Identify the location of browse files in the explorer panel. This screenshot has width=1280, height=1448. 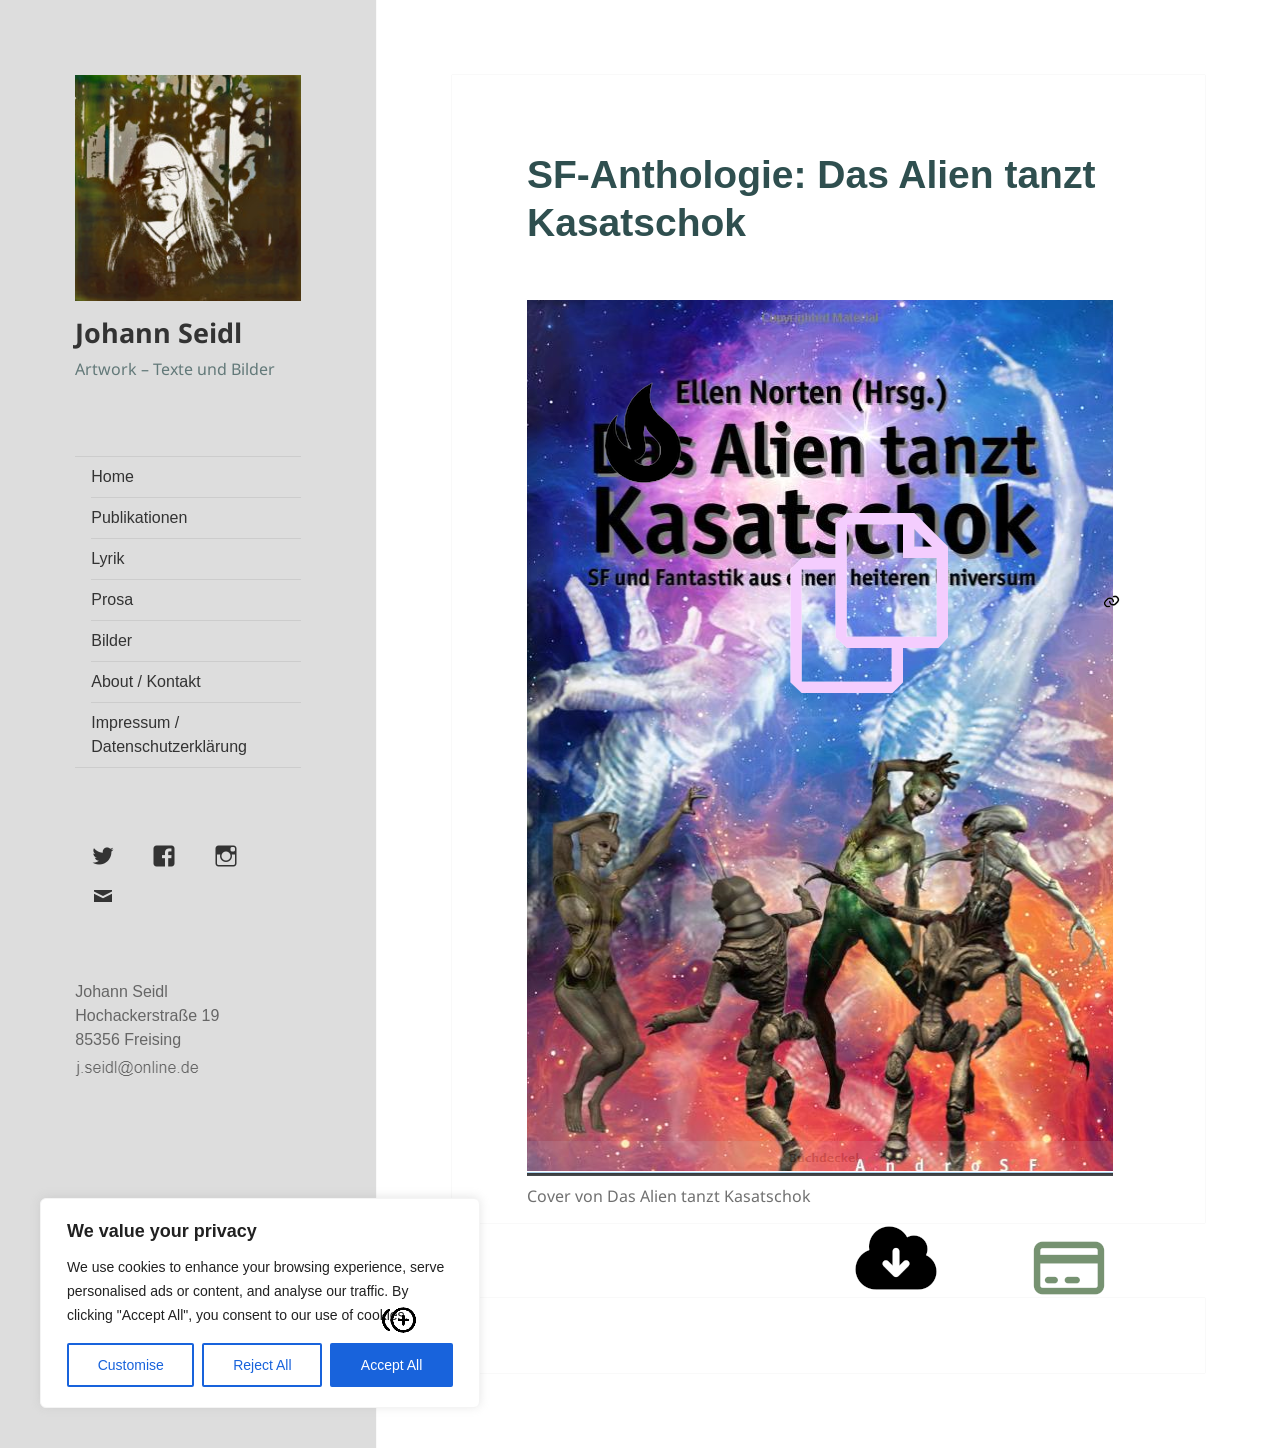
(873, 603).